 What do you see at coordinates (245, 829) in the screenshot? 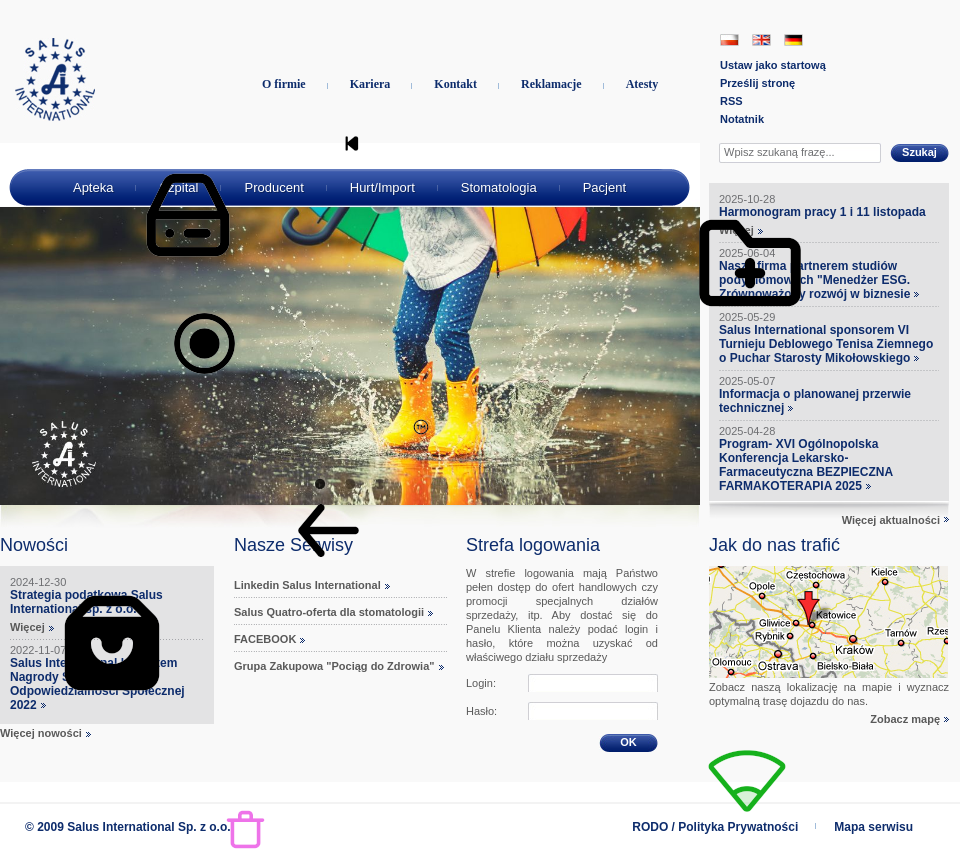
I see `delete this item` at bounding box center [245, 829].